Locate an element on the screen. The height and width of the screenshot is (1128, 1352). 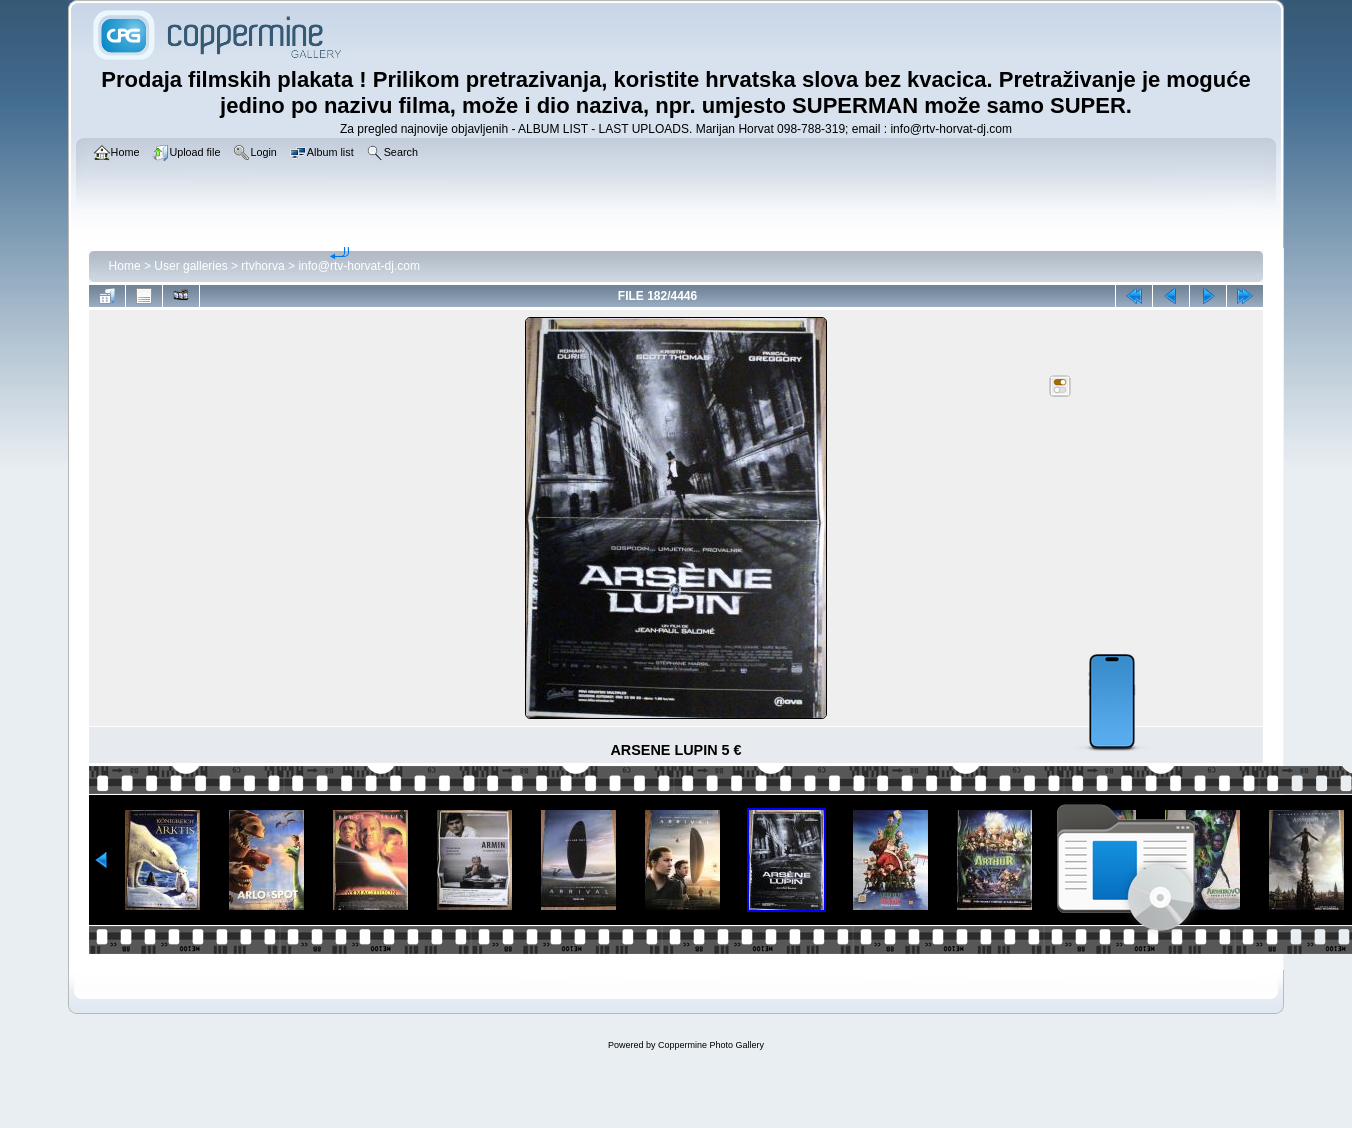
reply to all recipients of an email is located at coordinates (339, 252).